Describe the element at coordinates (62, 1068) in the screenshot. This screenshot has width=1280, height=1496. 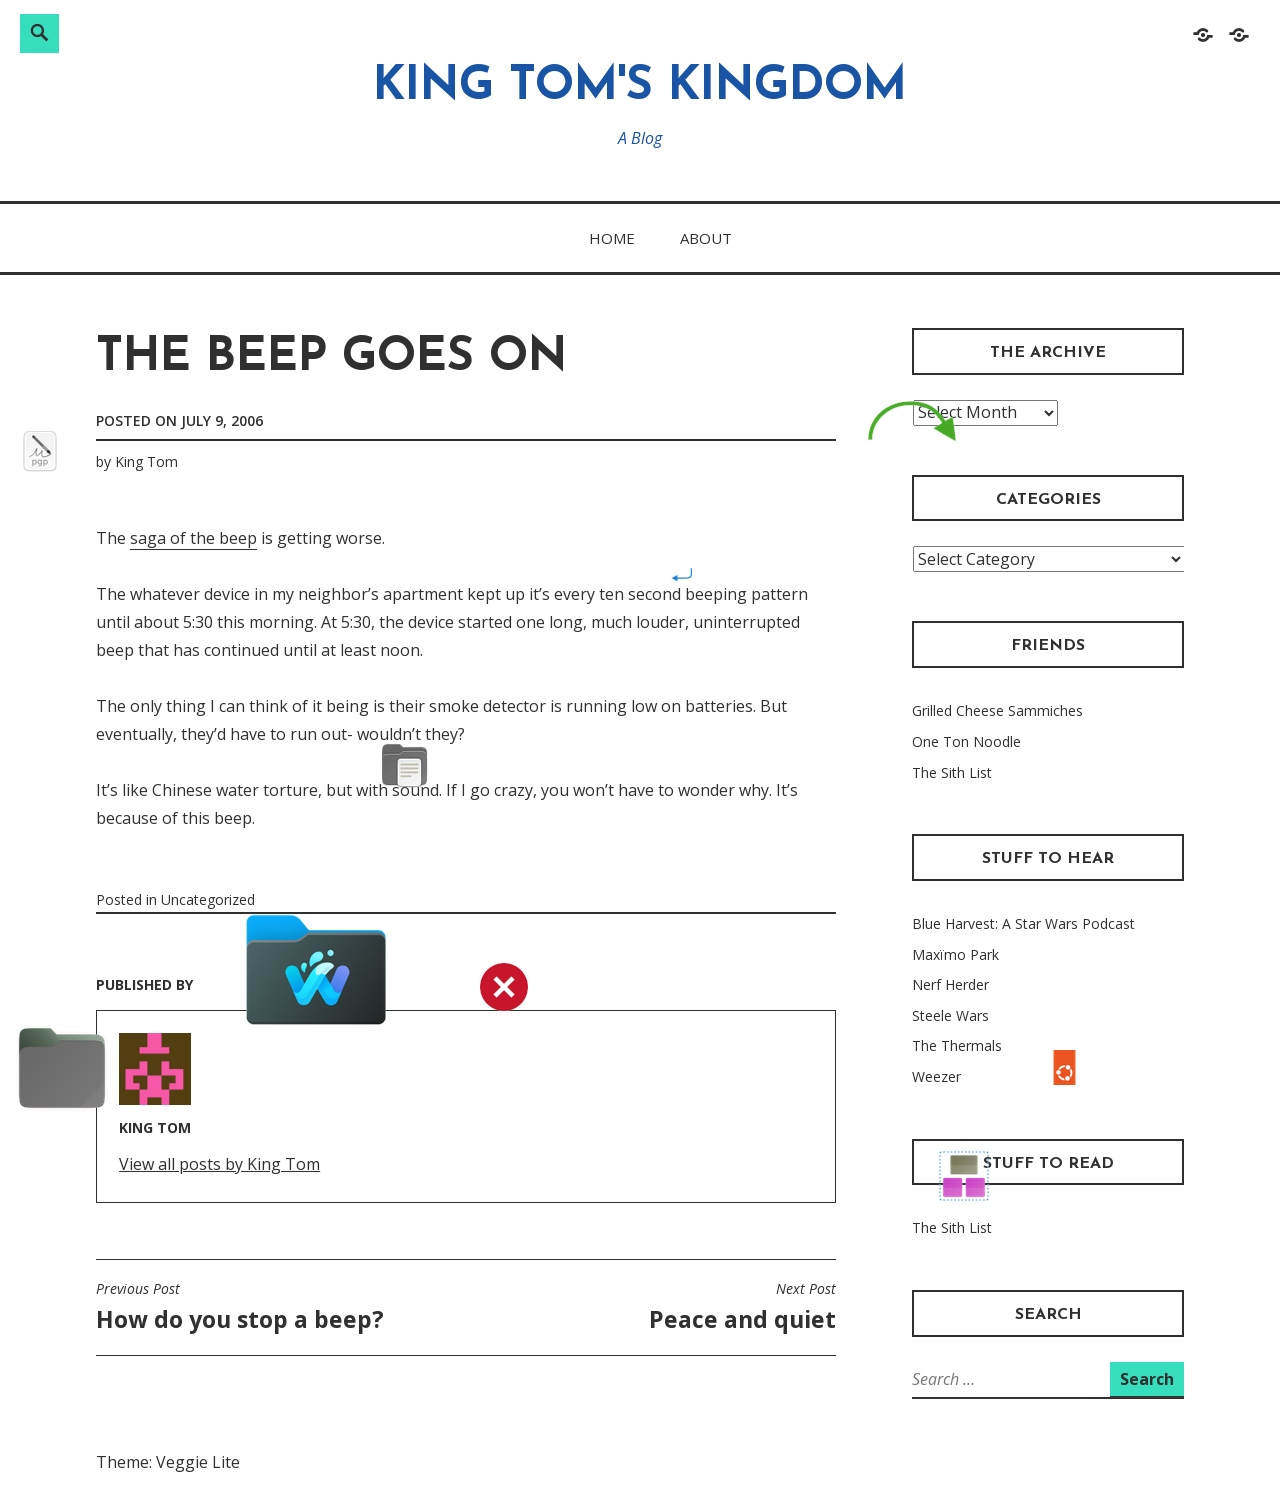
I see `open a folder to view its contents` at that location.